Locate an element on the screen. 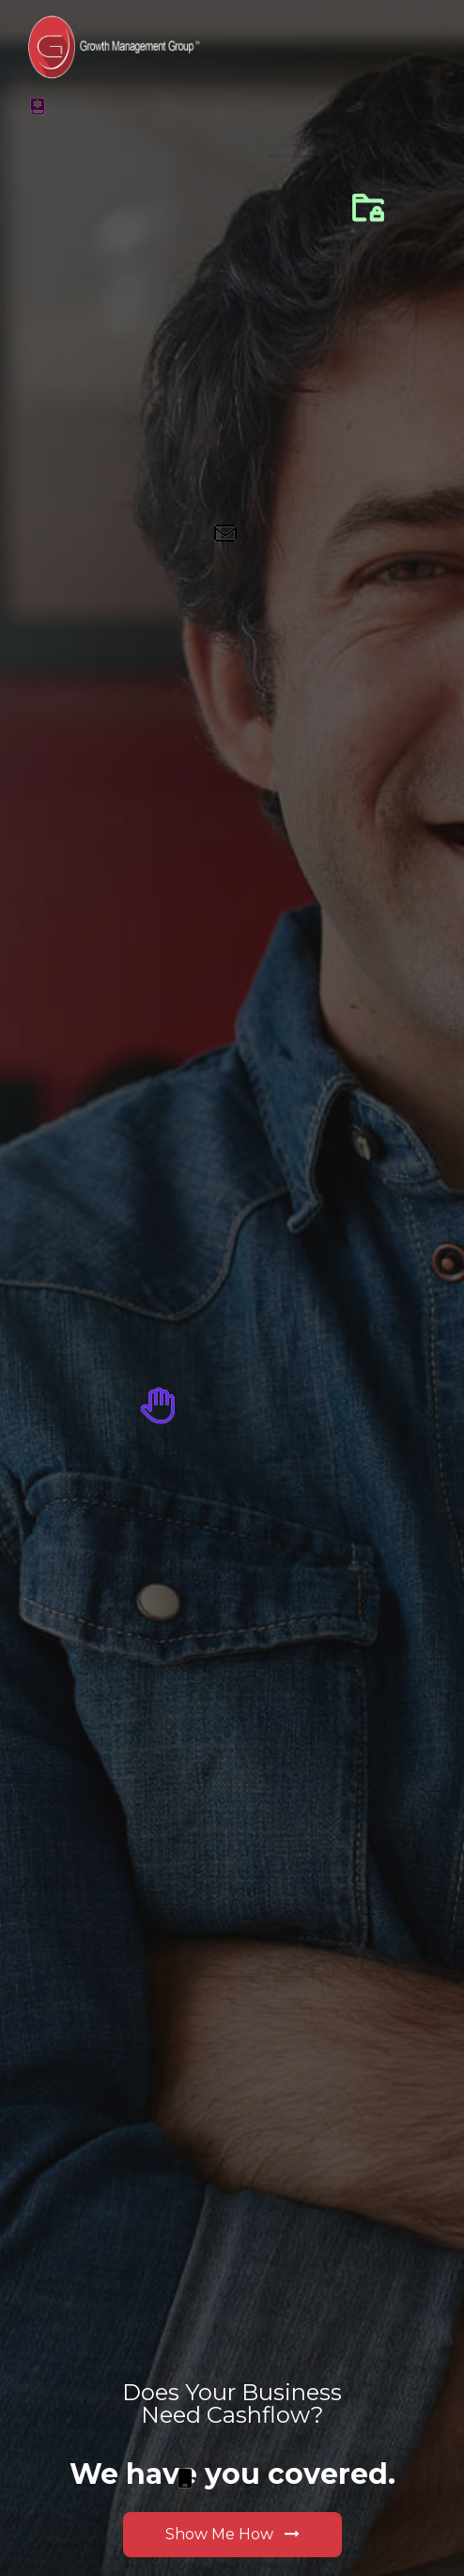 The width and height of the screenshot is (464, 2576). call or contact via mobile phone is located at coordinates (185, 2478).